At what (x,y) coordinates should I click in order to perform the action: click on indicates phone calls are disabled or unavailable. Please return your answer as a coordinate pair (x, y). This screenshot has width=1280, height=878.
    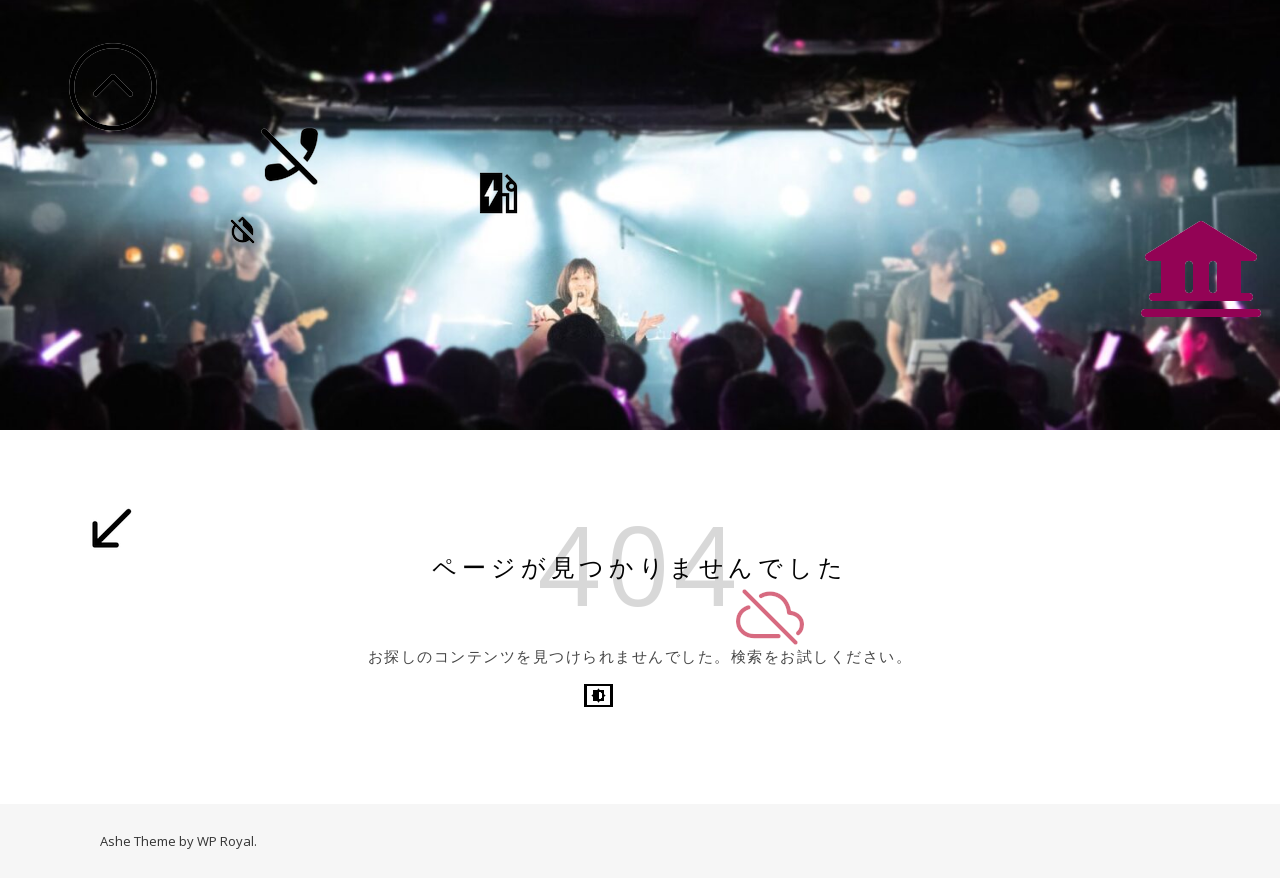
    Looking at the image, I should click on (291, 154).